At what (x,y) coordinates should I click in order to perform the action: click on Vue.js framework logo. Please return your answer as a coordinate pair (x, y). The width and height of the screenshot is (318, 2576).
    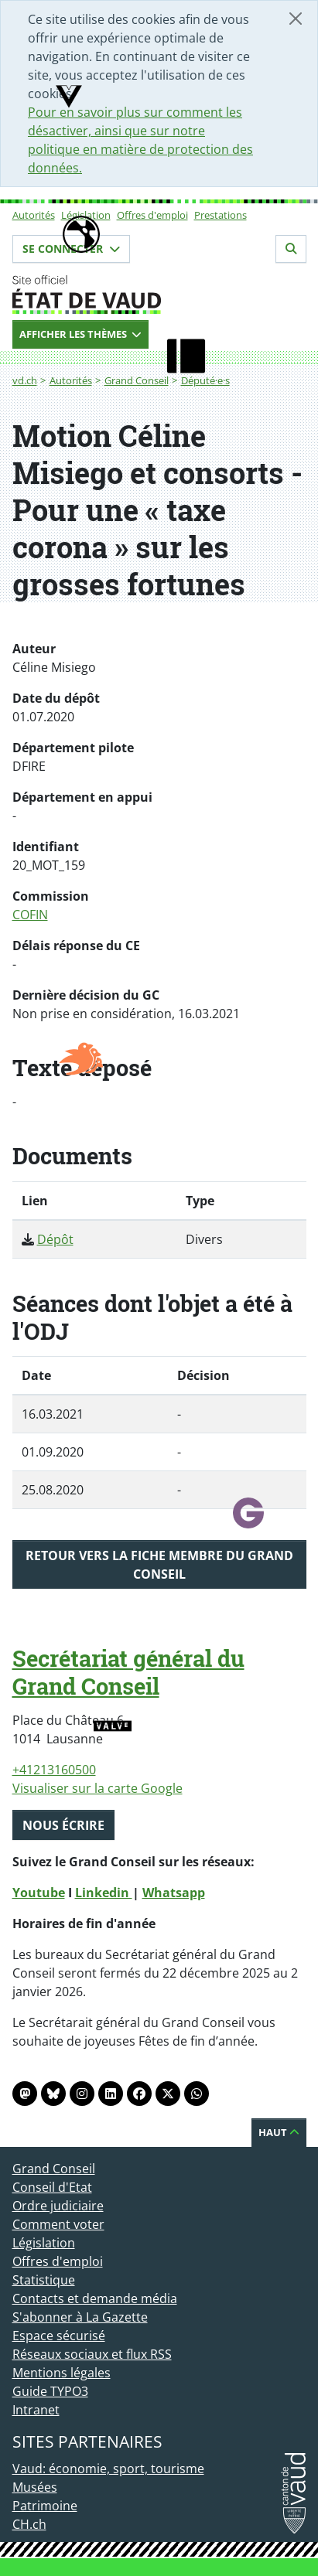
    Looking at the image, I should click on (69, 97).